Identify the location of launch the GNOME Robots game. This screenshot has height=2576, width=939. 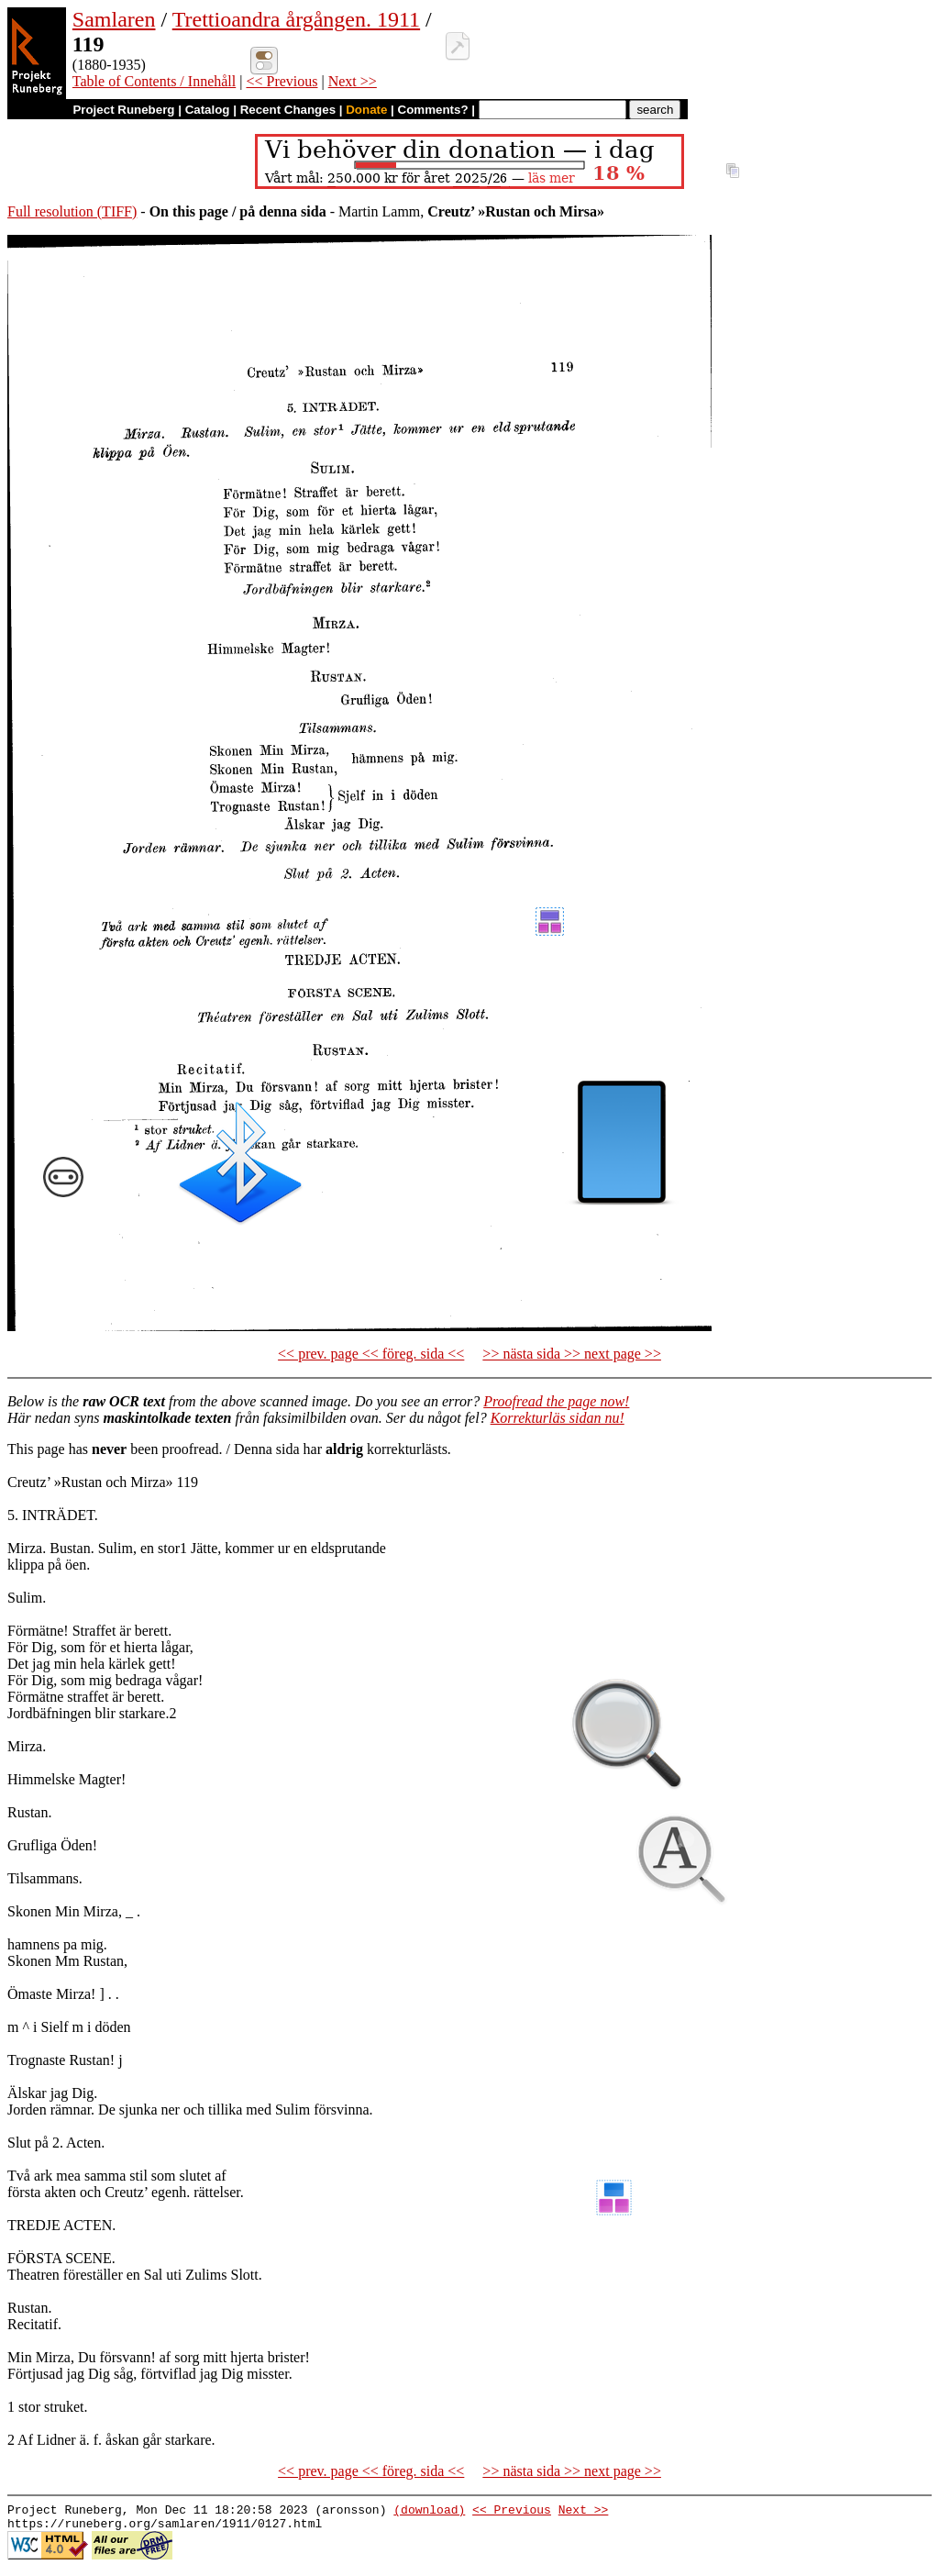
(63, 1177).